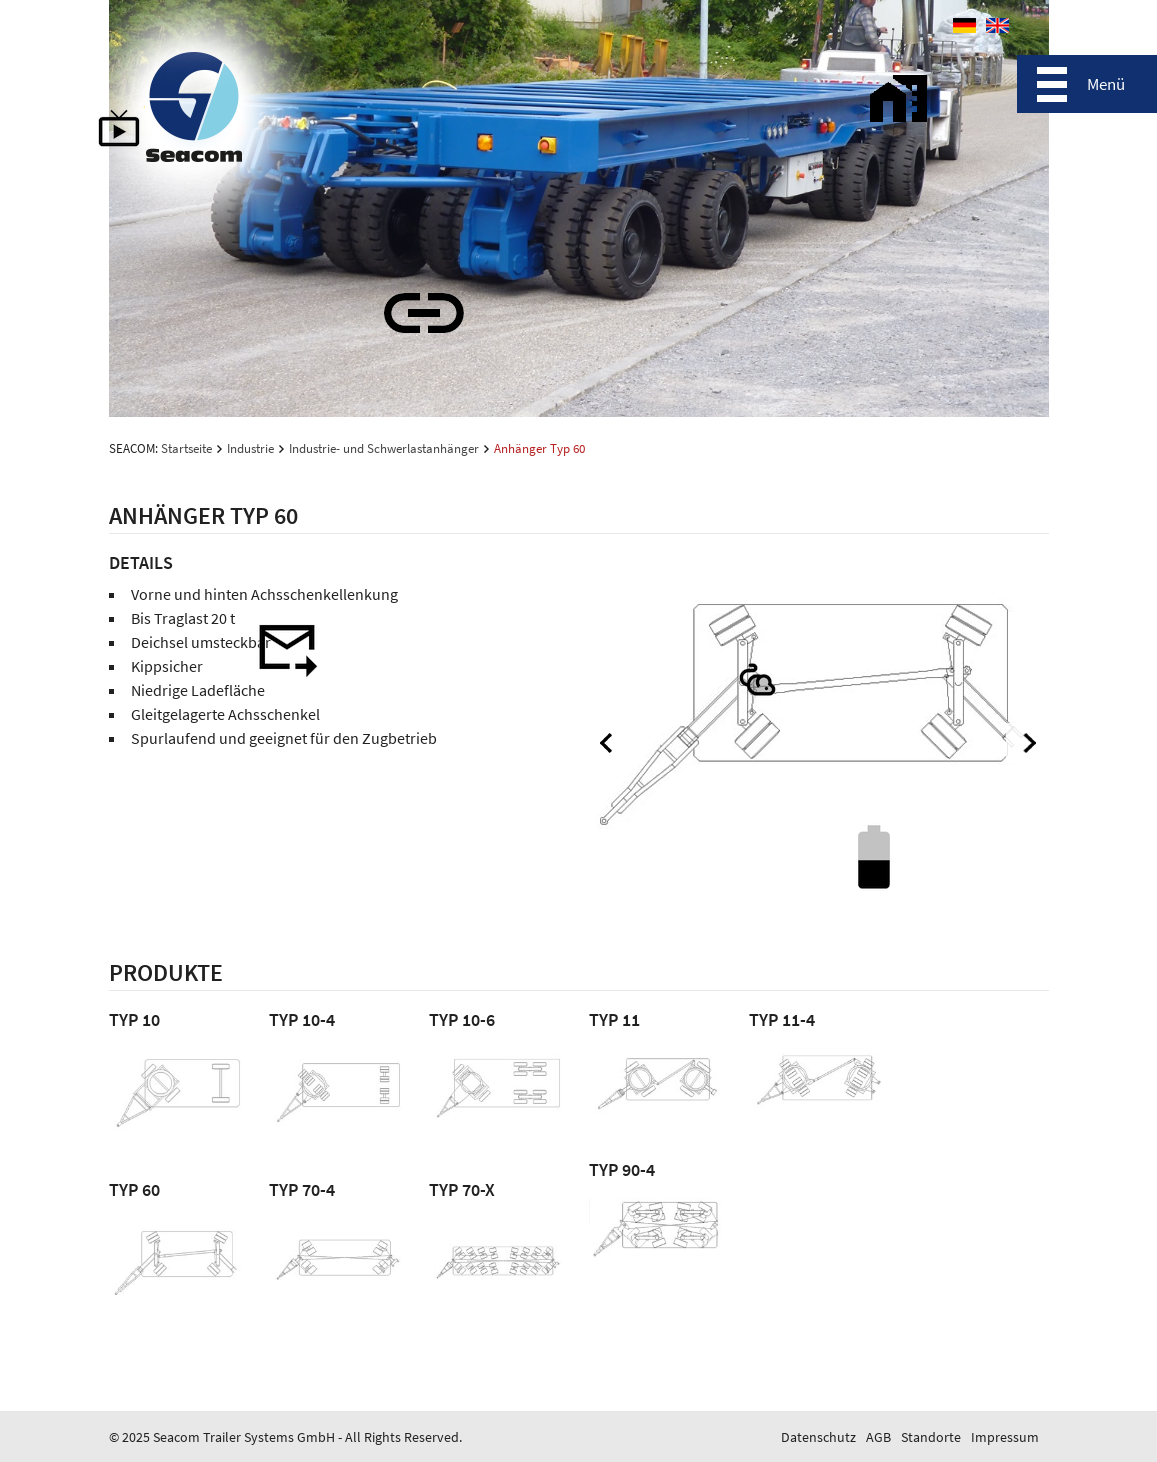  Describe the element at coordinates (424, 313) in the screenshot. I see `insert a hyperlink` at that location.